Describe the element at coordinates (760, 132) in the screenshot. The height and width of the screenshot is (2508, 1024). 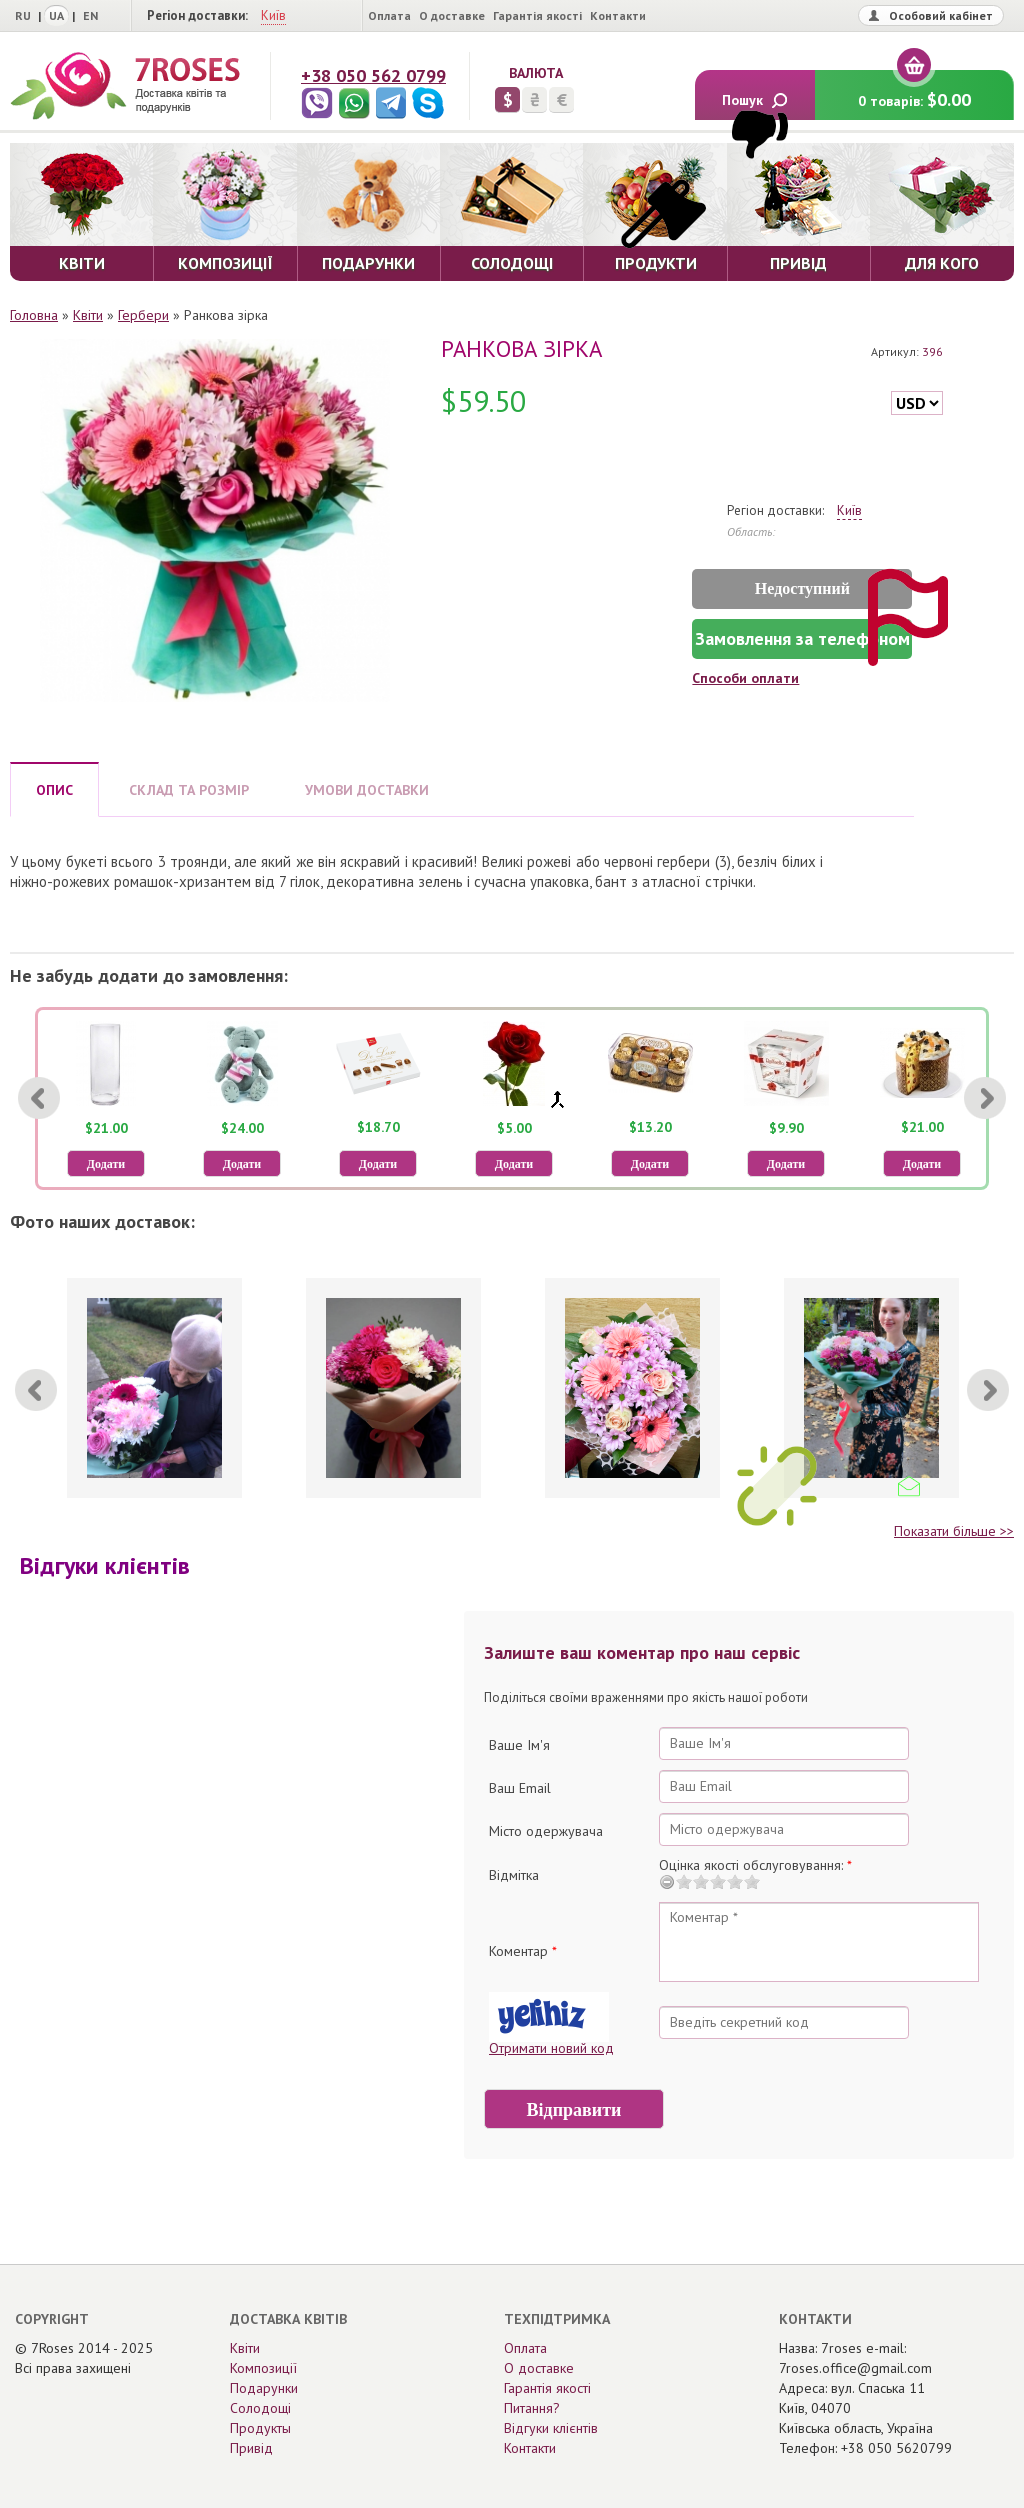
I see `dislike or downvote content` at that location.